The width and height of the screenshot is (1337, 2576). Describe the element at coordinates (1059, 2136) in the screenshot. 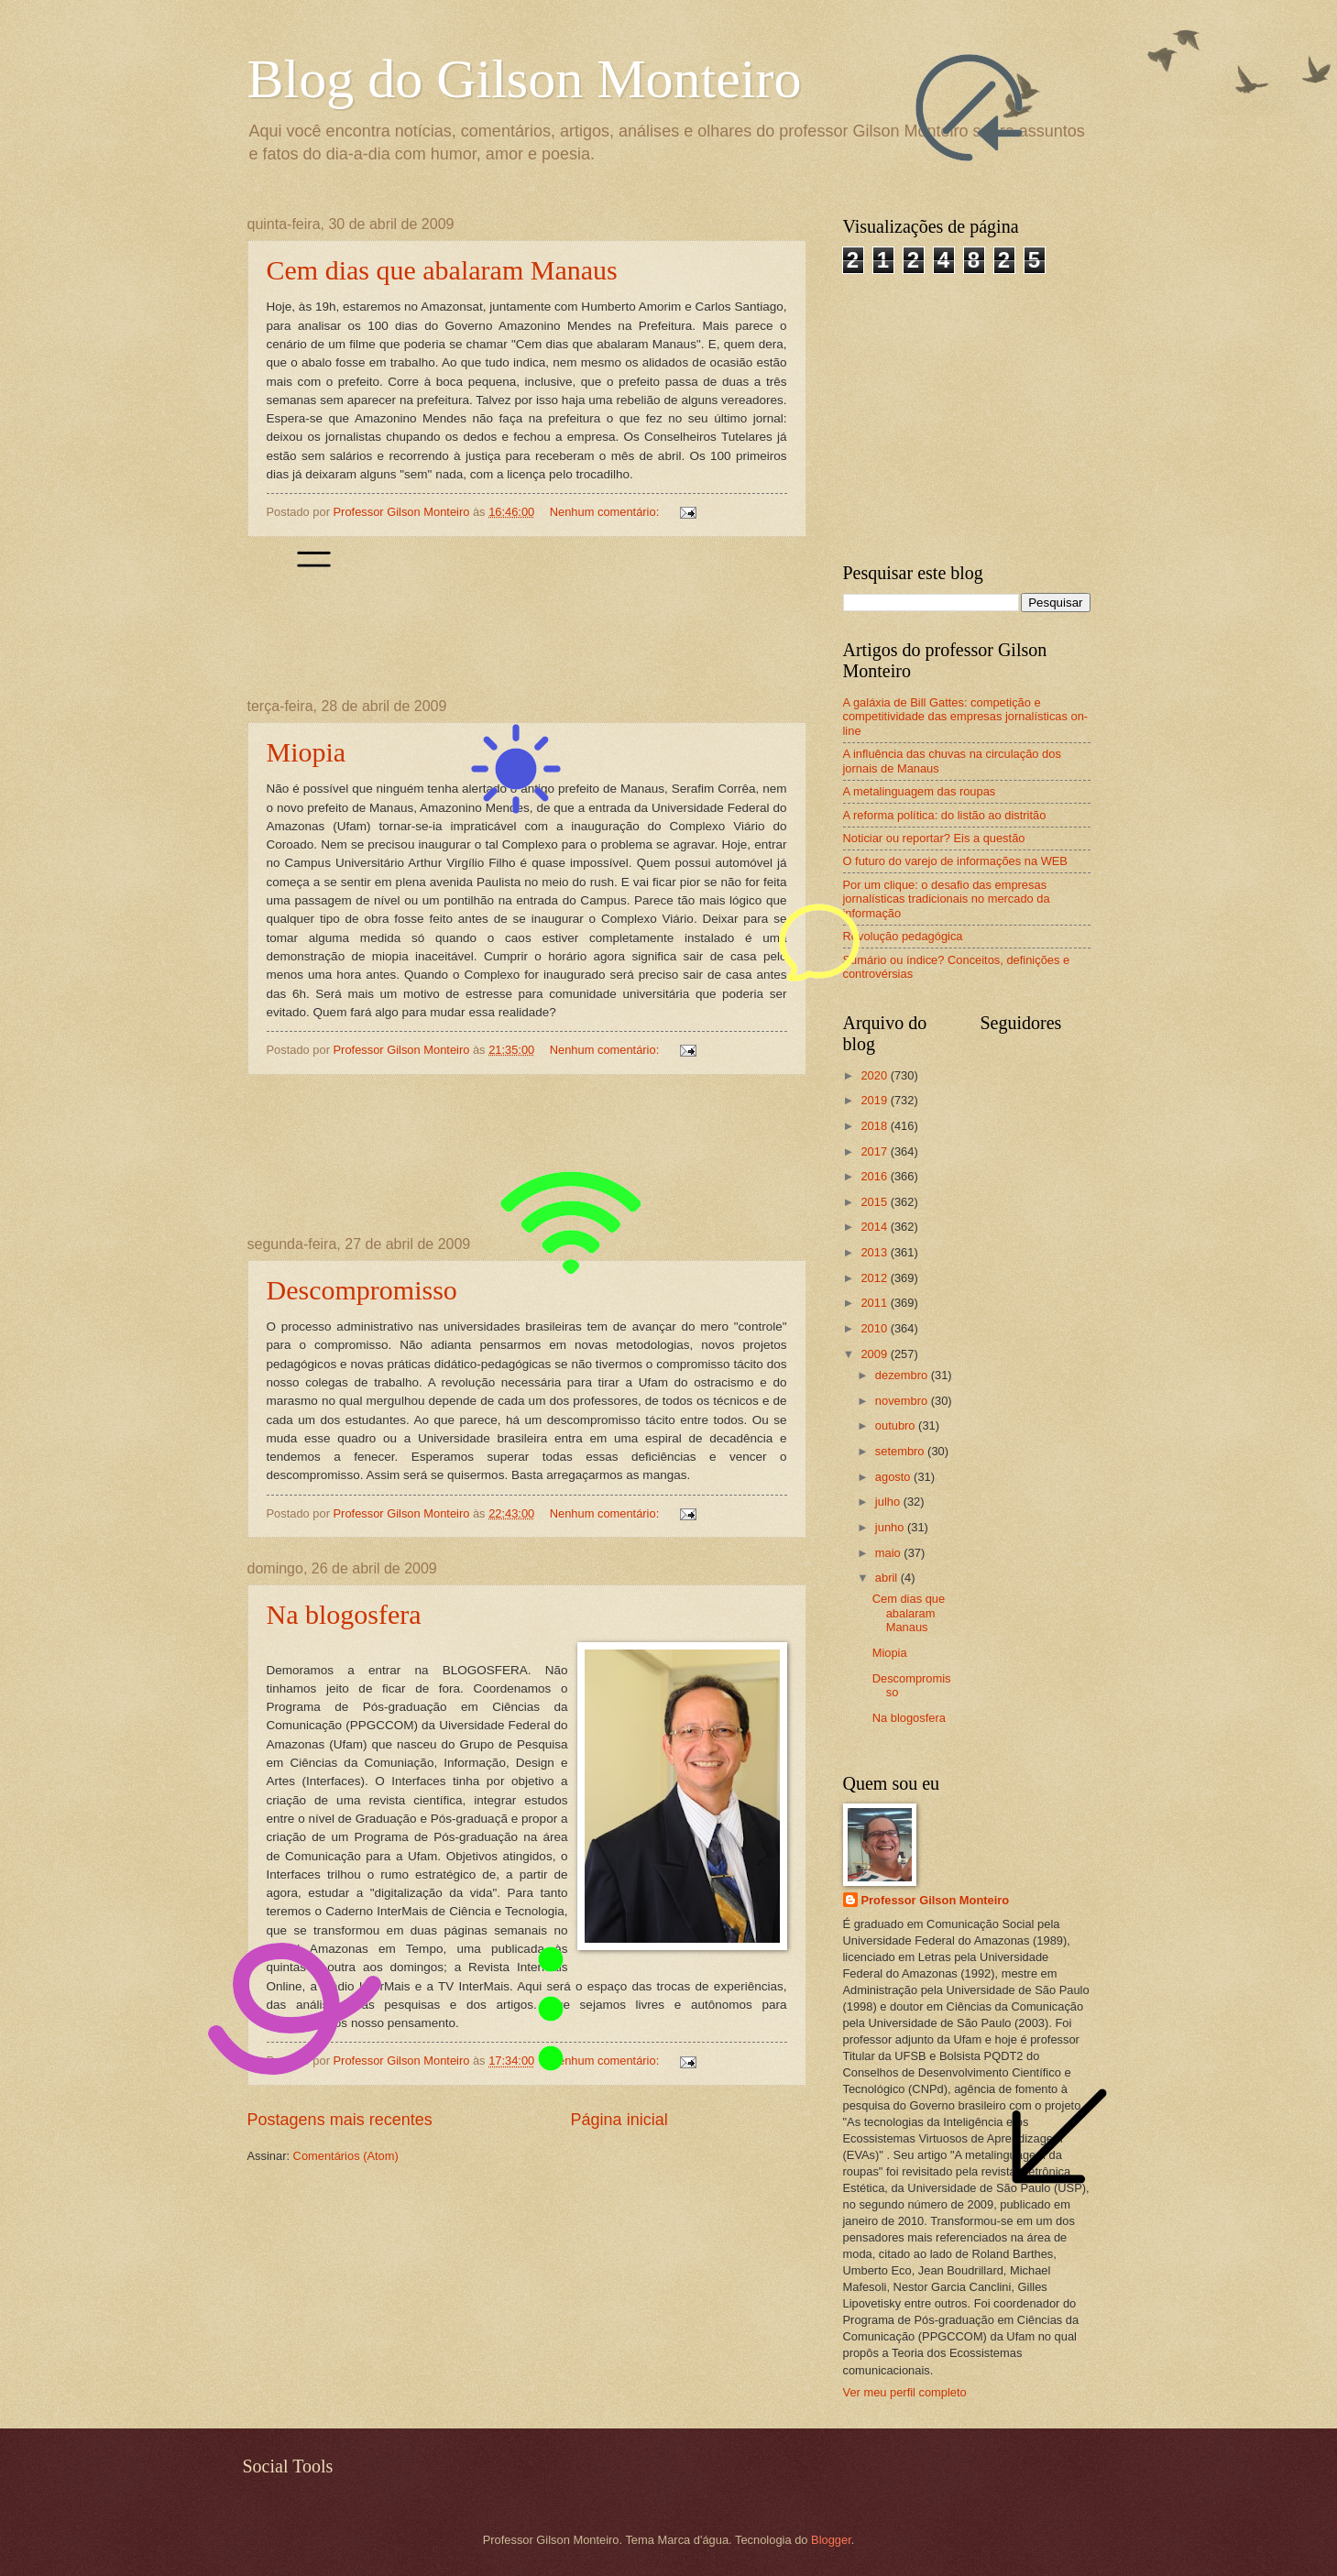

I see `navigate to previous or back` at that location.